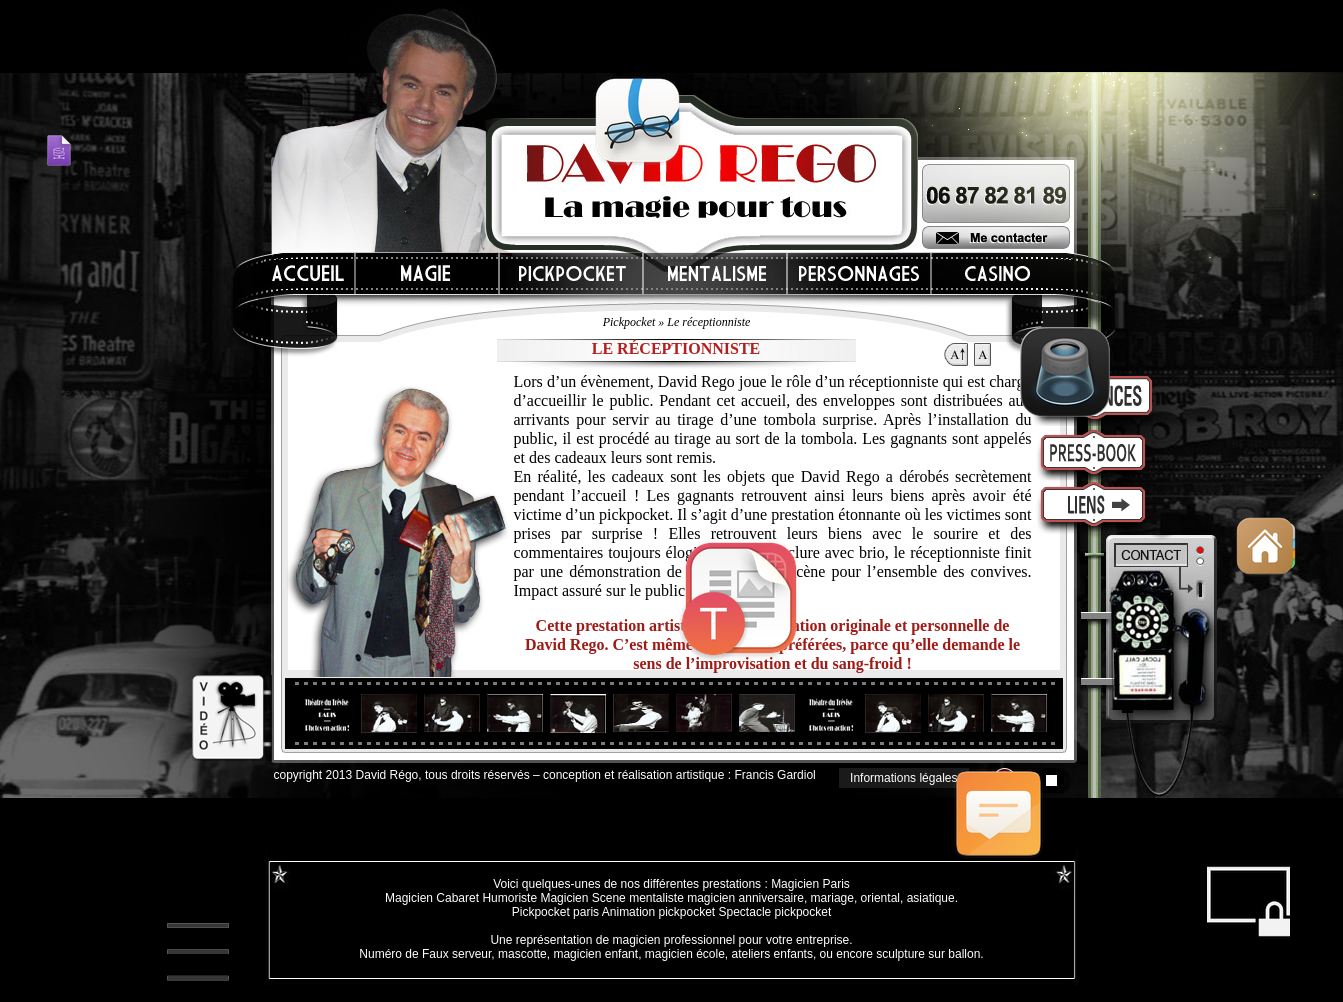 The height and width of the screenshot is (1002, 1343). What do you see at coordinates (998, 813) in the screenshot?
I see `open the messaging app` at bounding box center [998, 813].